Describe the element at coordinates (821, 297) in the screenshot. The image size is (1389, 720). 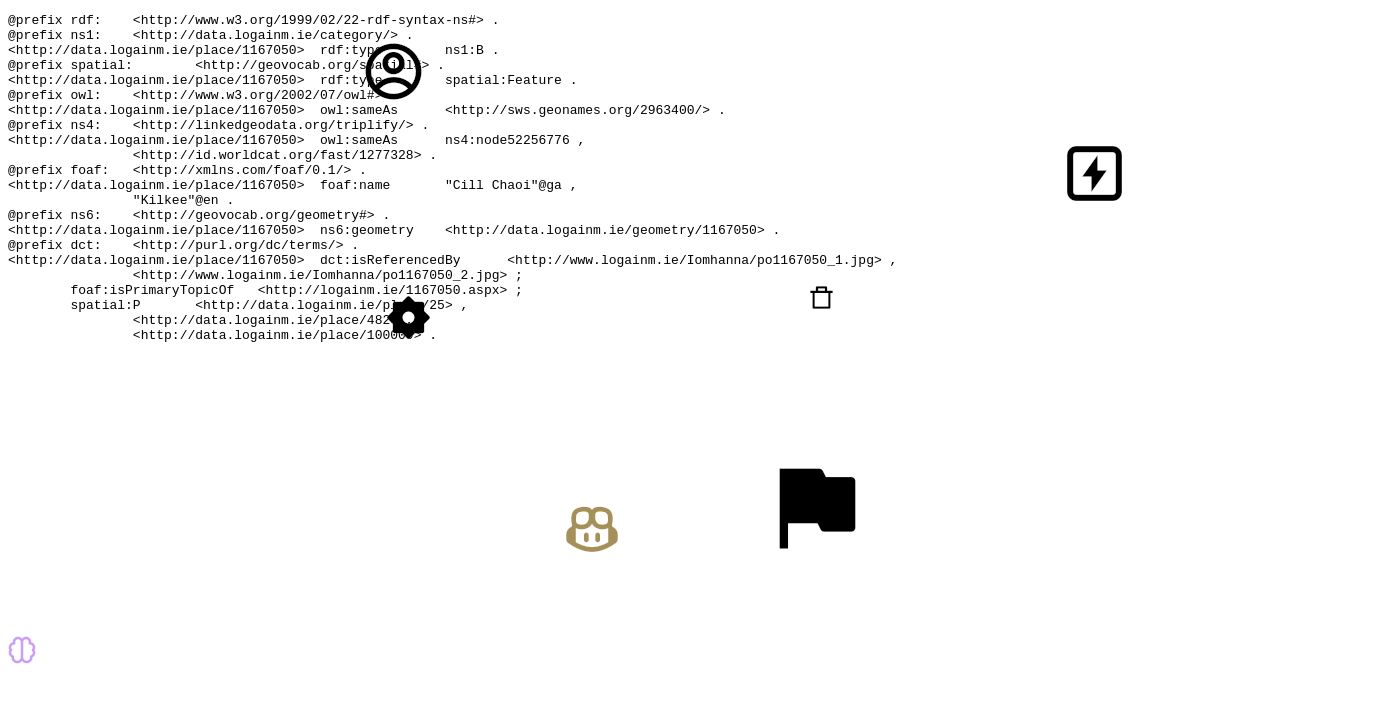
I see `delete selected item` at that location.